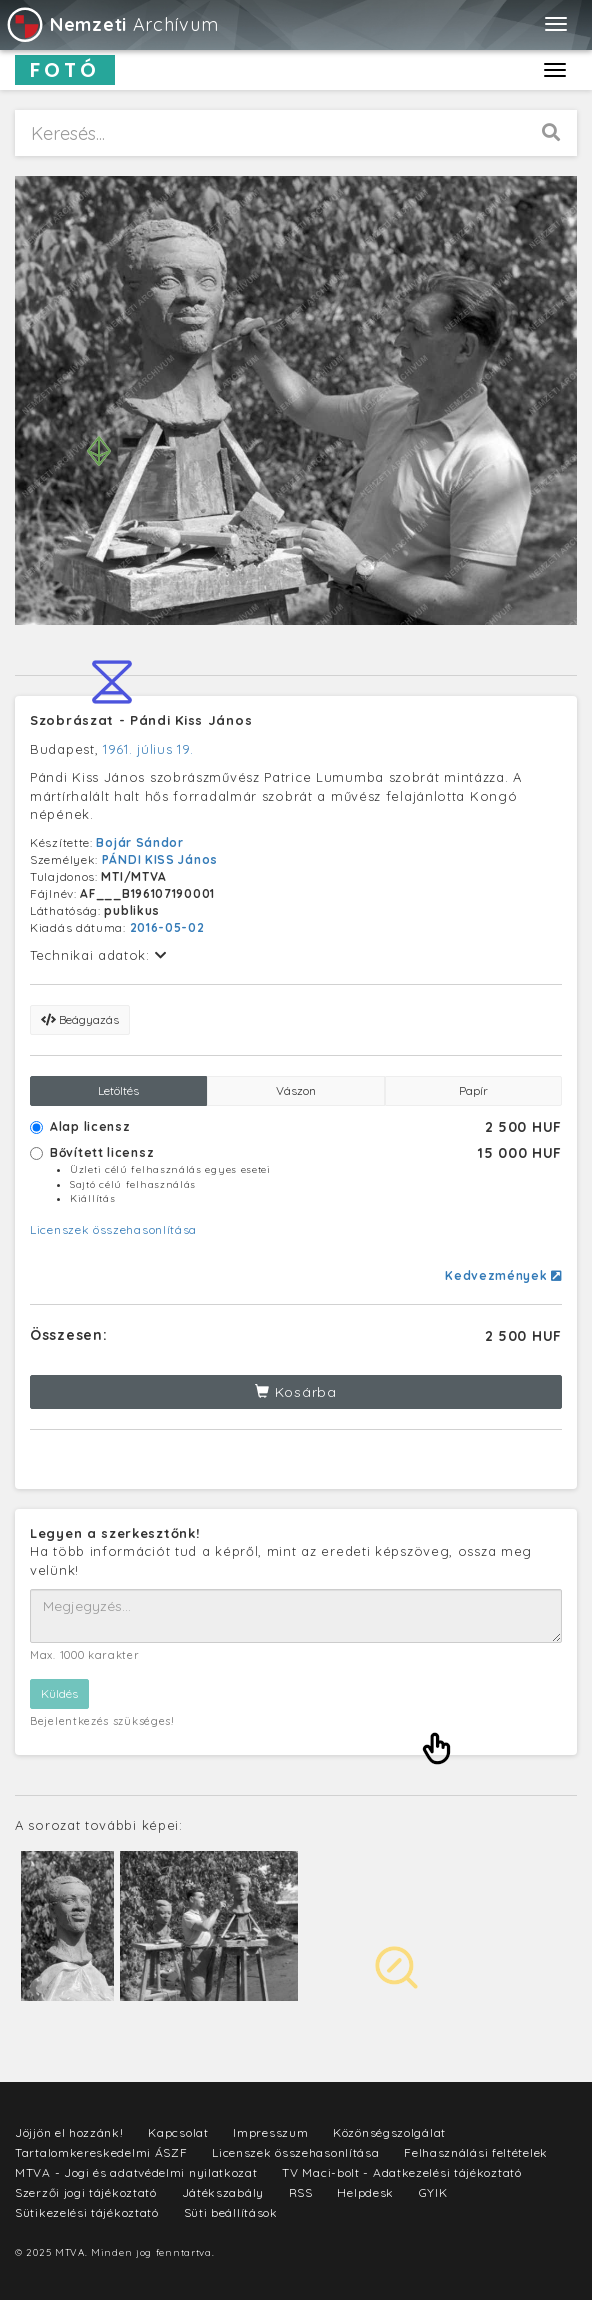 The image size is (592, 2300). Describe the element at coordinates (112, 682) in the screenshot. I see `indicates time running low or nearly expired` at that location.